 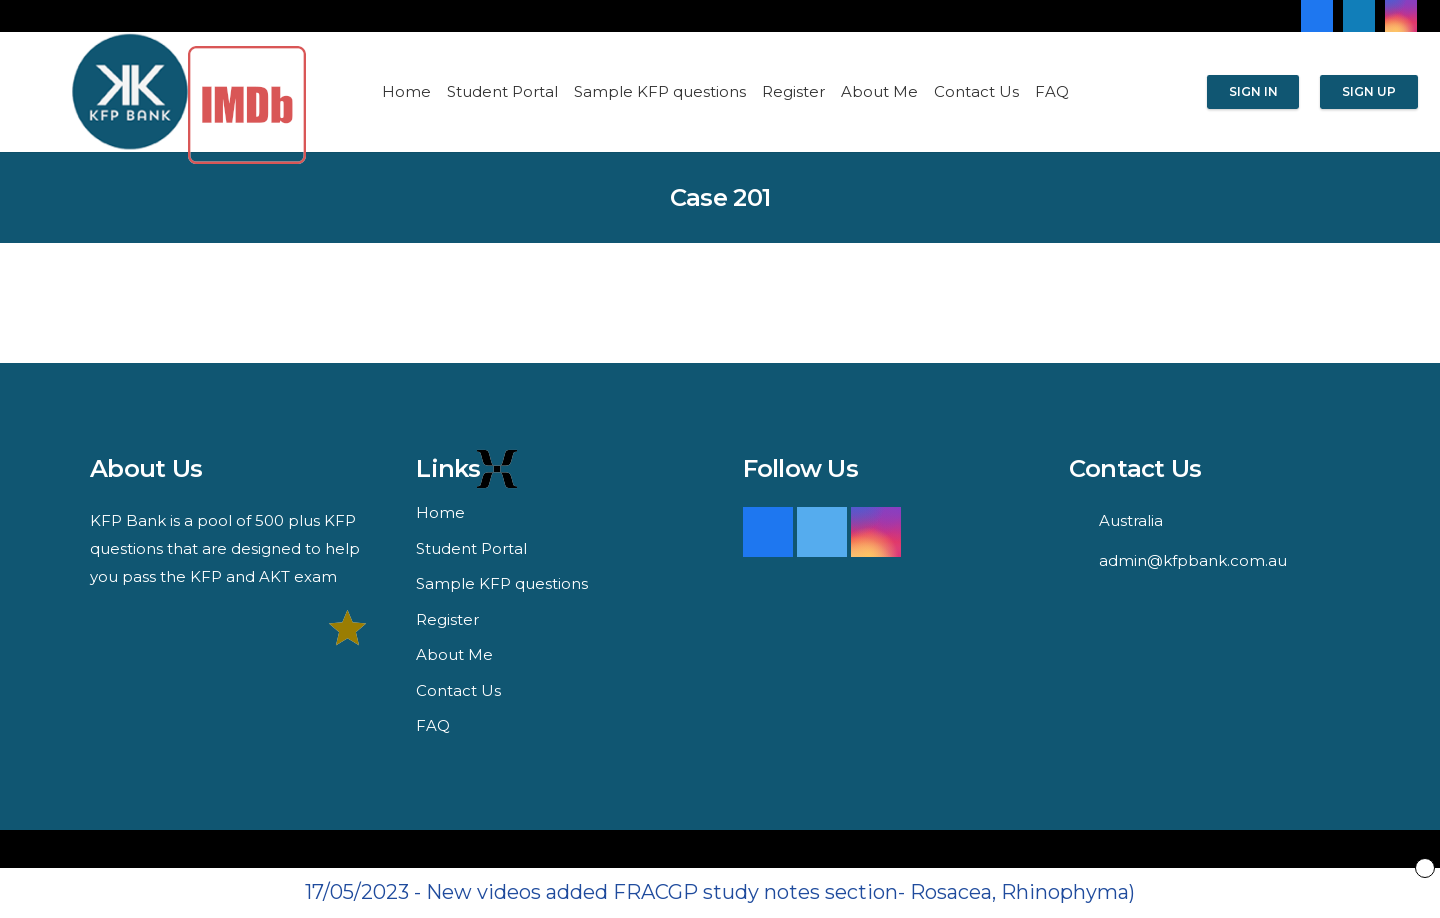 What do you see at coordinates (247, 105) in the screenshot?
I see `visit IMDb website or app` at bounding box center [247, 105].